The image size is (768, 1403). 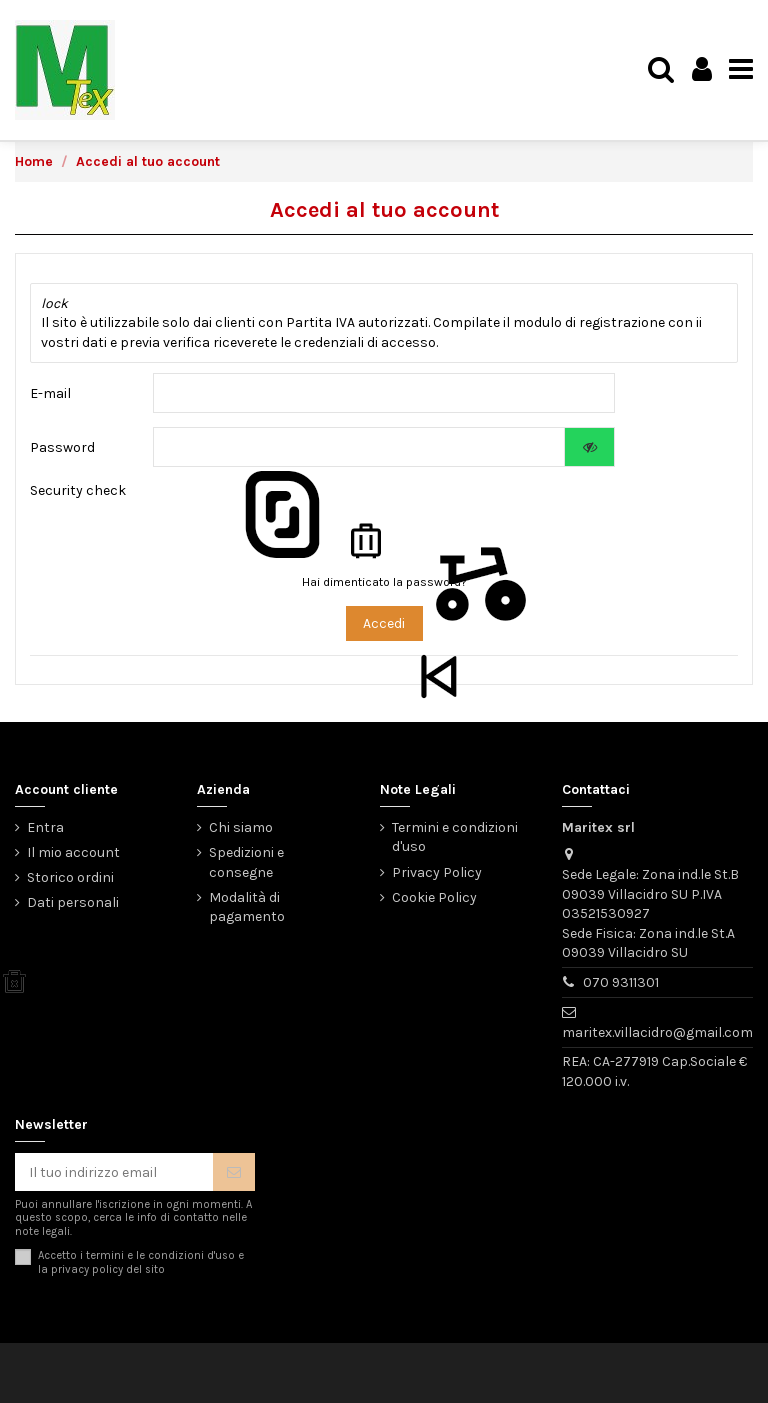 What do you see at coordinates (14, 981) in the screenshot?
I see `delete selected item` at bounding box center [14, 981].